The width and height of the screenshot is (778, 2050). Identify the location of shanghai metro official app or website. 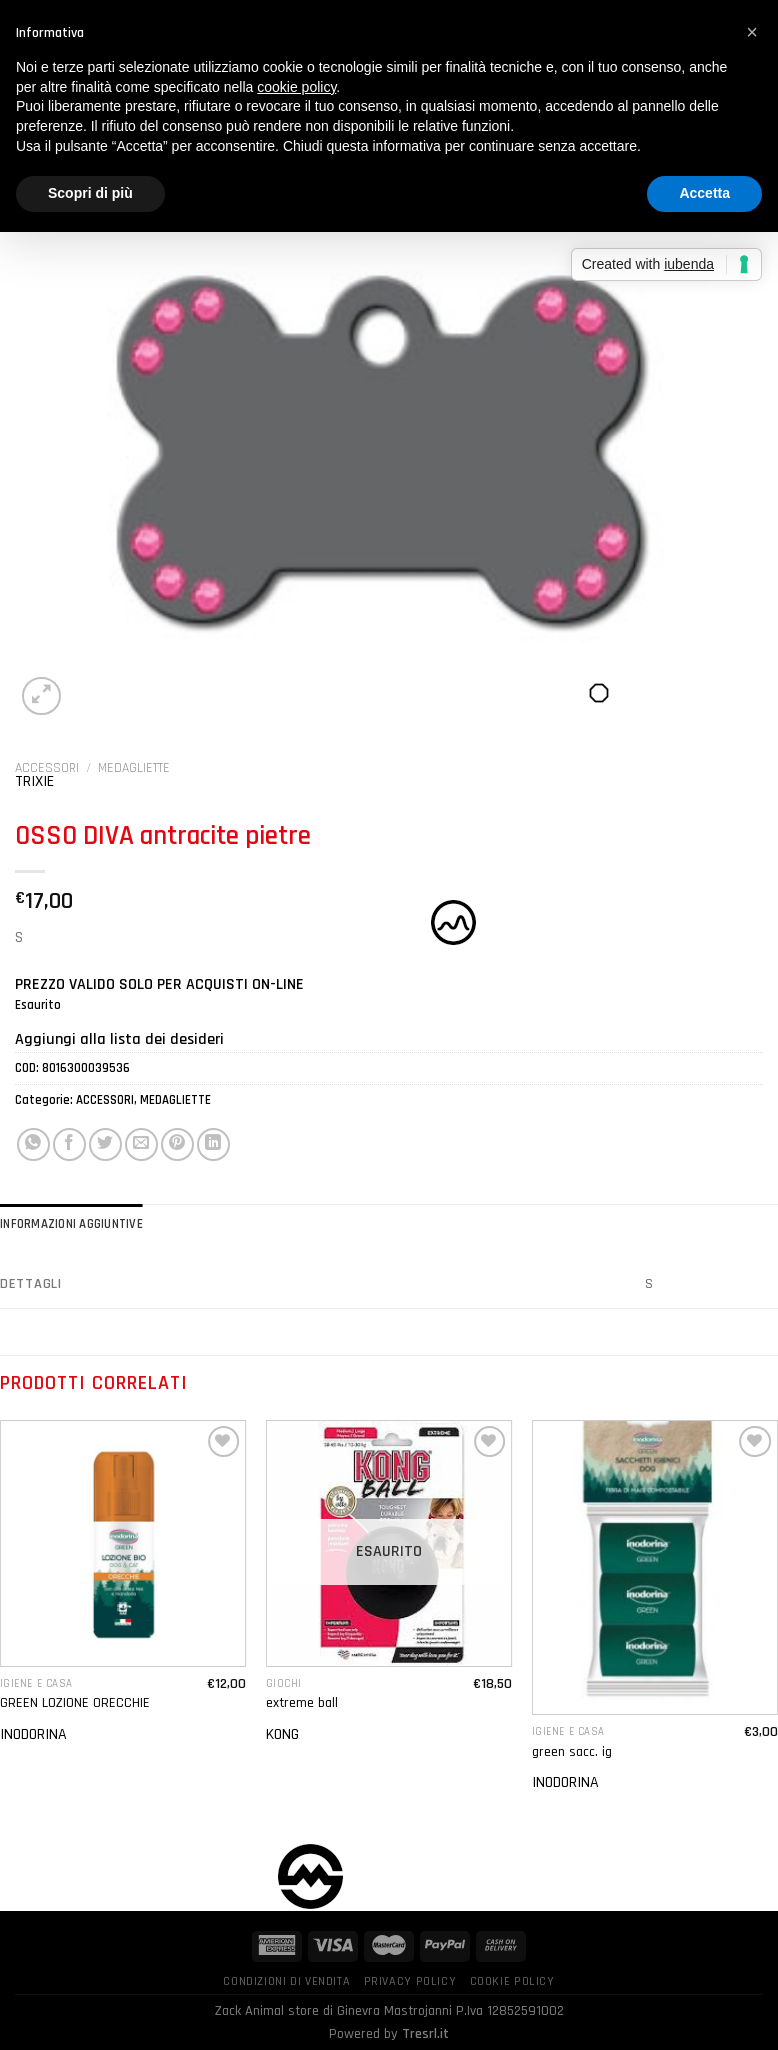
(310, 1876).